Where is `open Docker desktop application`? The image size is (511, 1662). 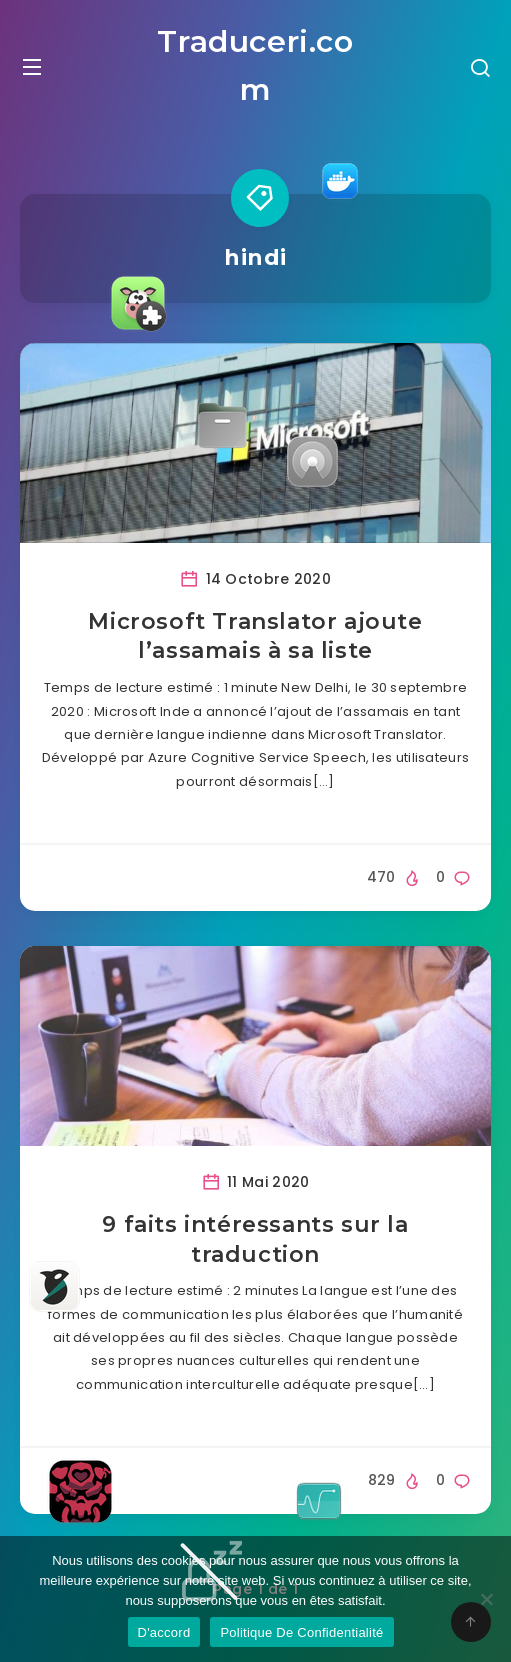 open Docker desktop application is located at coordinates (340, 181).